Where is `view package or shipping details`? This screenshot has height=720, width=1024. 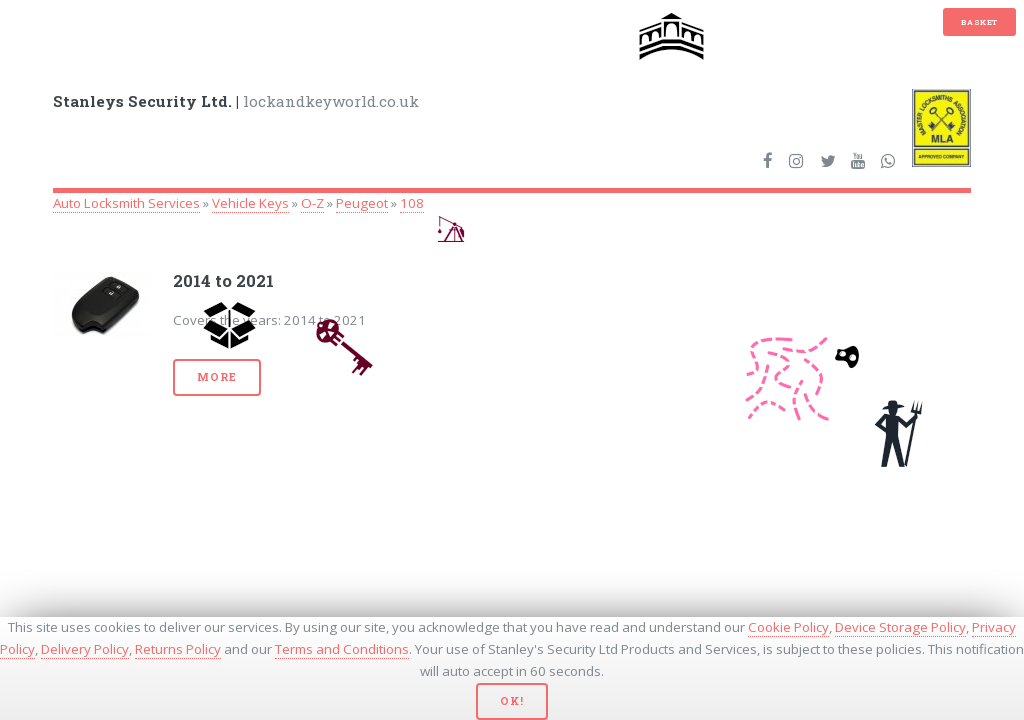
view package or shipping details is located at coordinates (229, 325).